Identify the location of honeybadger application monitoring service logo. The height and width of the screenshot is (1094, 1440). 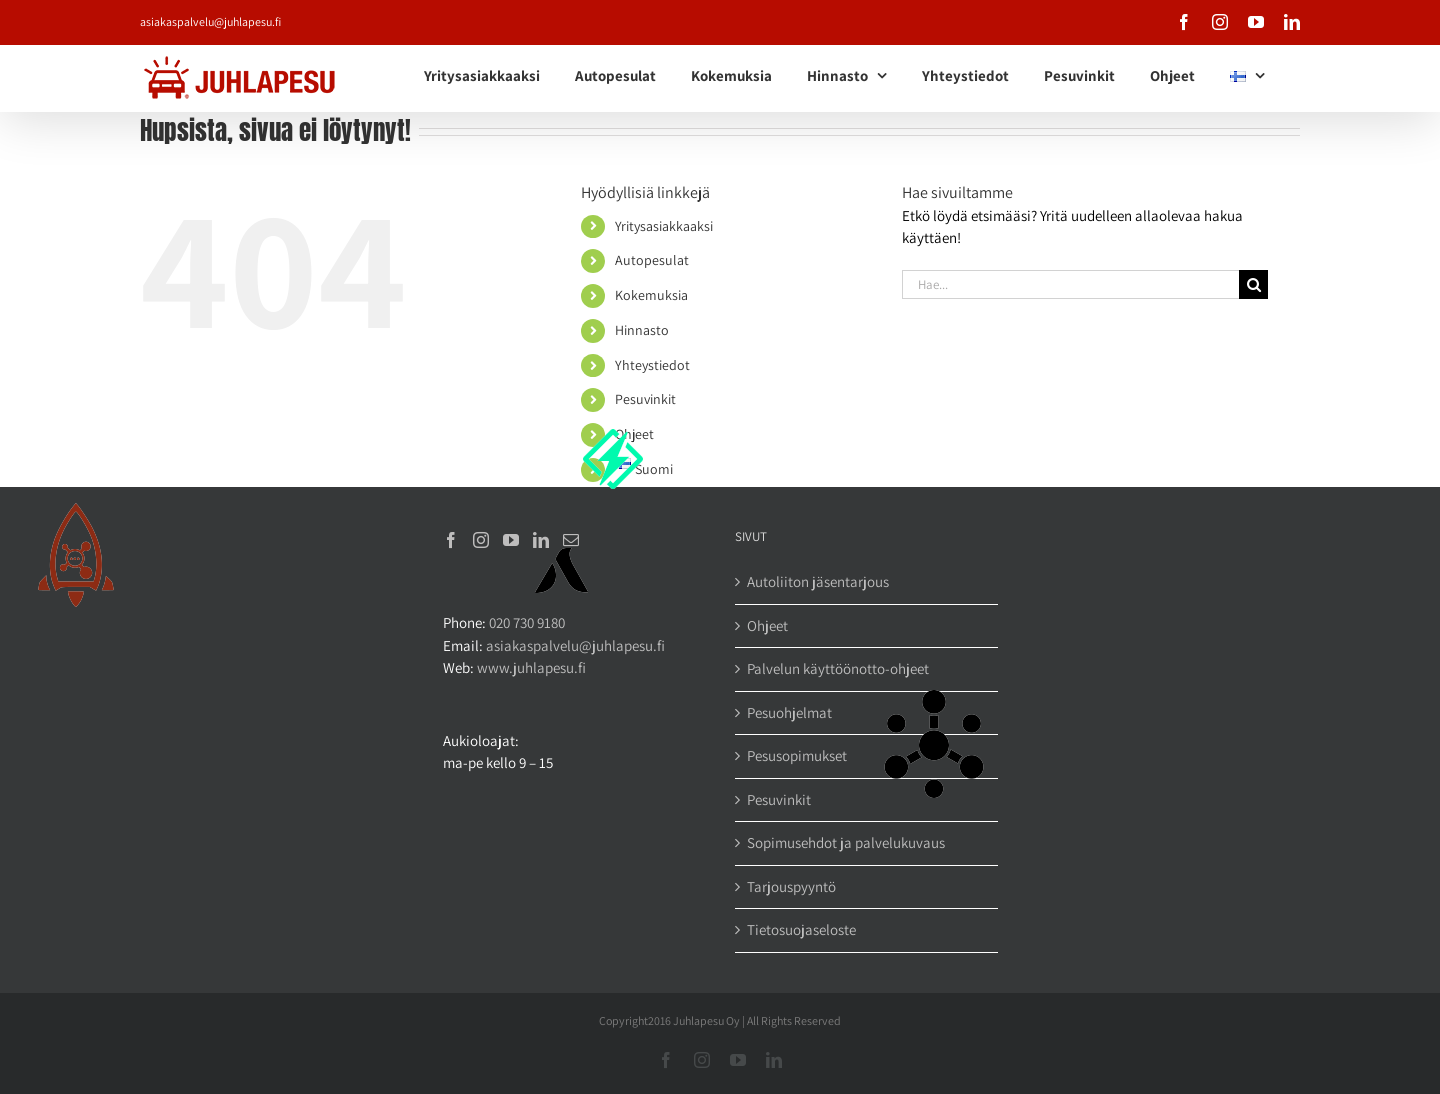
(613, 459).